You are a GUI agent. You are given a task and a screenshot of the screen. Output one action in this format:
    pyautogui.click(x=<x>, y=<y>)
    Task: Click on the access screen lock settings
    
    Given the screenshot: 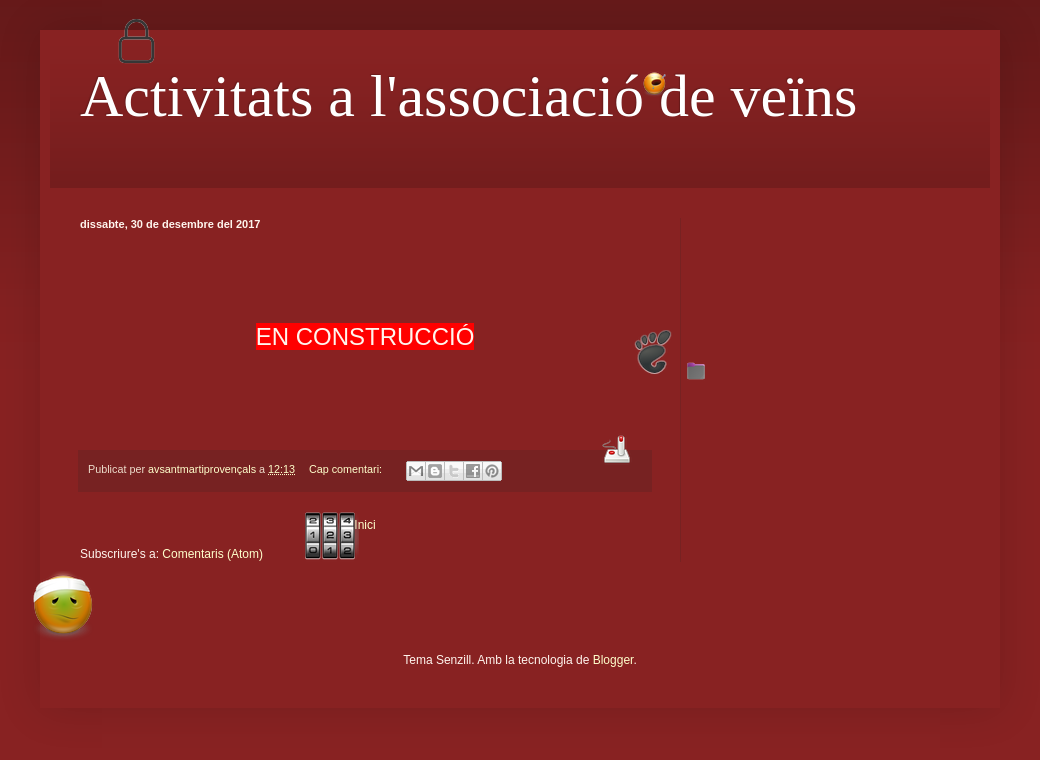 What is the action you would take?
    pyautogui.click(x=136, y=42)
    